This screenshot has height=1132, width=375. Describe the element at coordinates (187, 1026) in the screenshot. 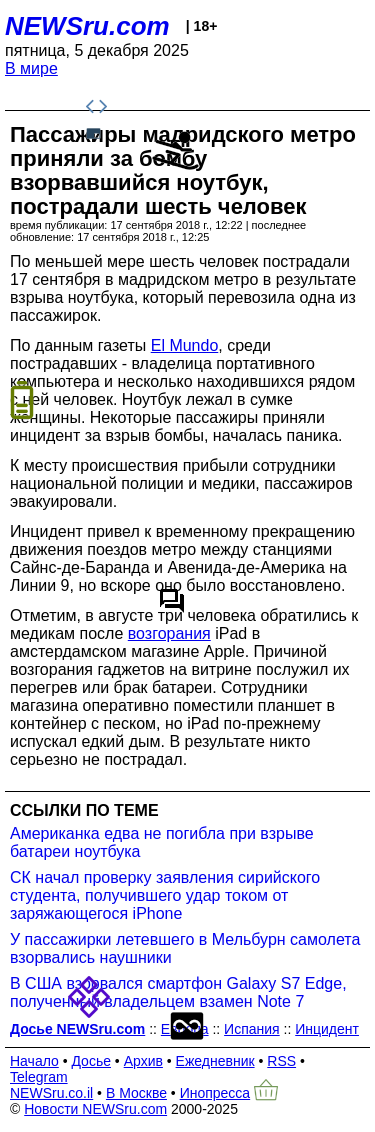

I see `indicates unlimited or infinite capacity` at that location.